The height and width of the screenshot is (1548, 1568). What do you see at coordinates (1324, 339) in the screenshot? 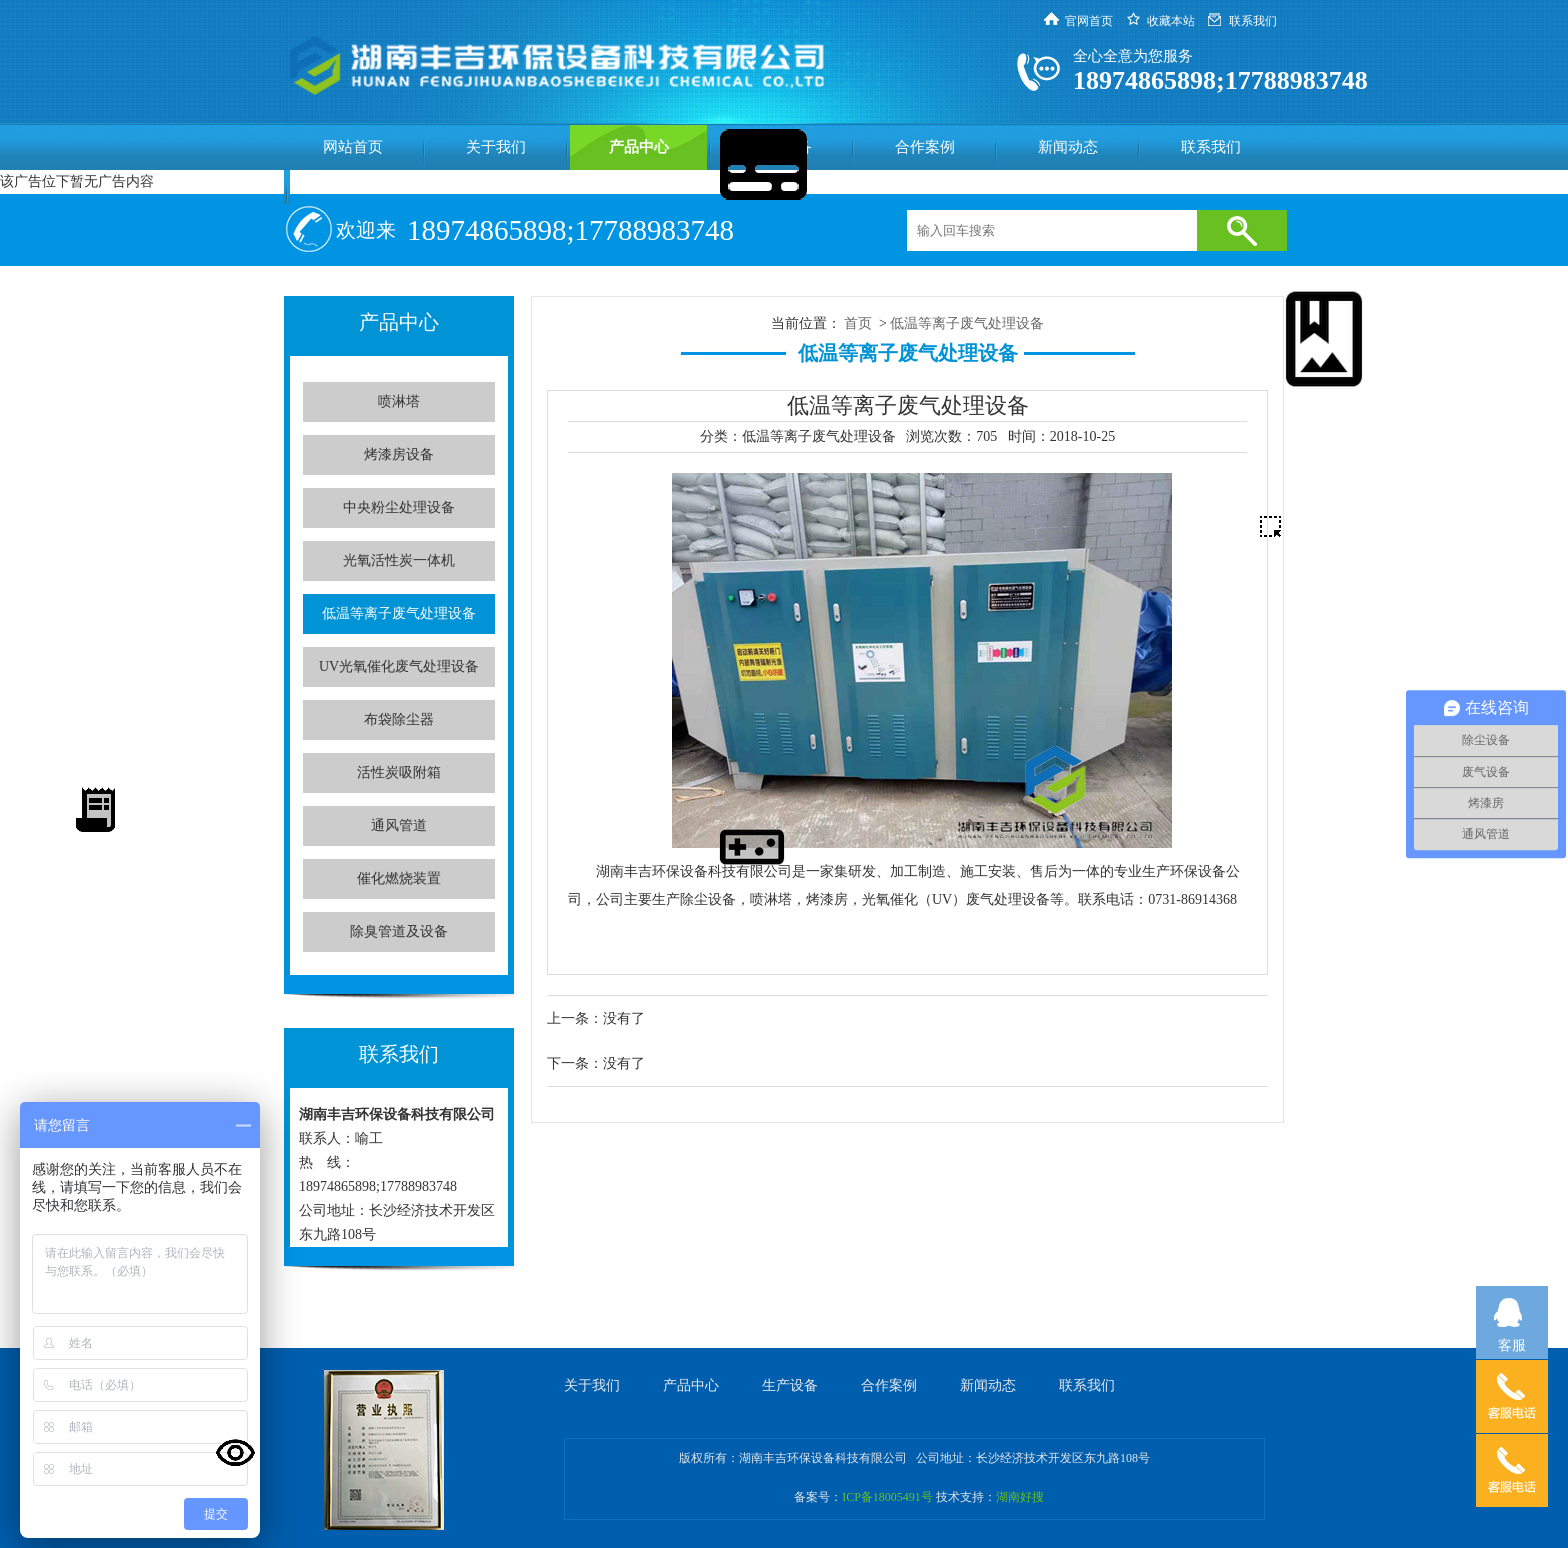
I see `open photo album` at bounding box center [1324, 339].